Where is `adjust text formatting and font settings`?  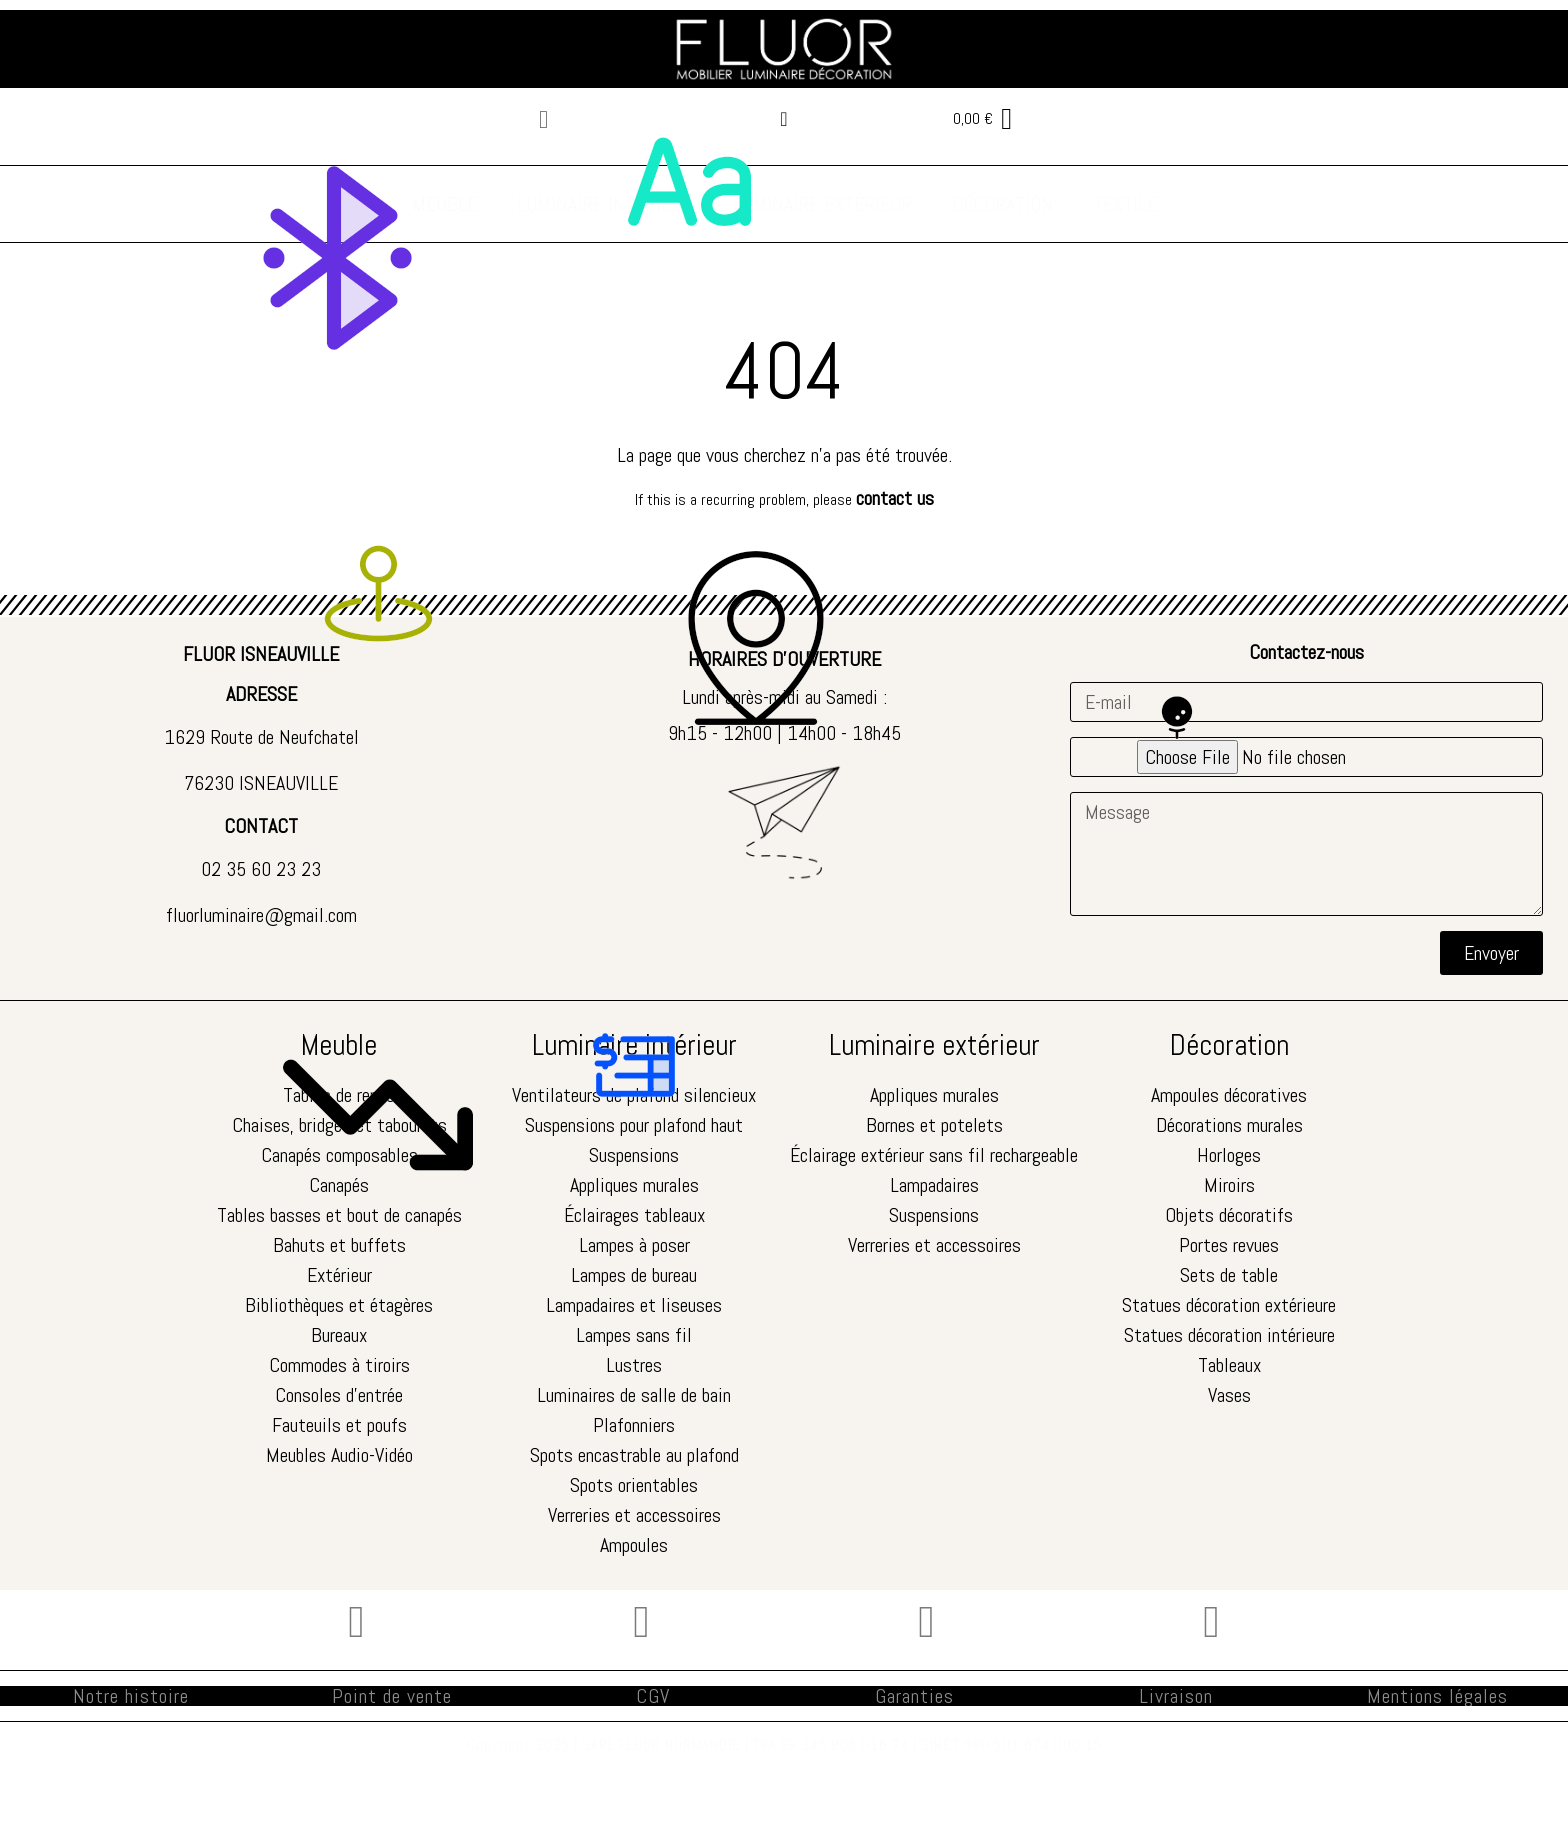
adjust text formatting and font settings is located at coordinates (689, 187).